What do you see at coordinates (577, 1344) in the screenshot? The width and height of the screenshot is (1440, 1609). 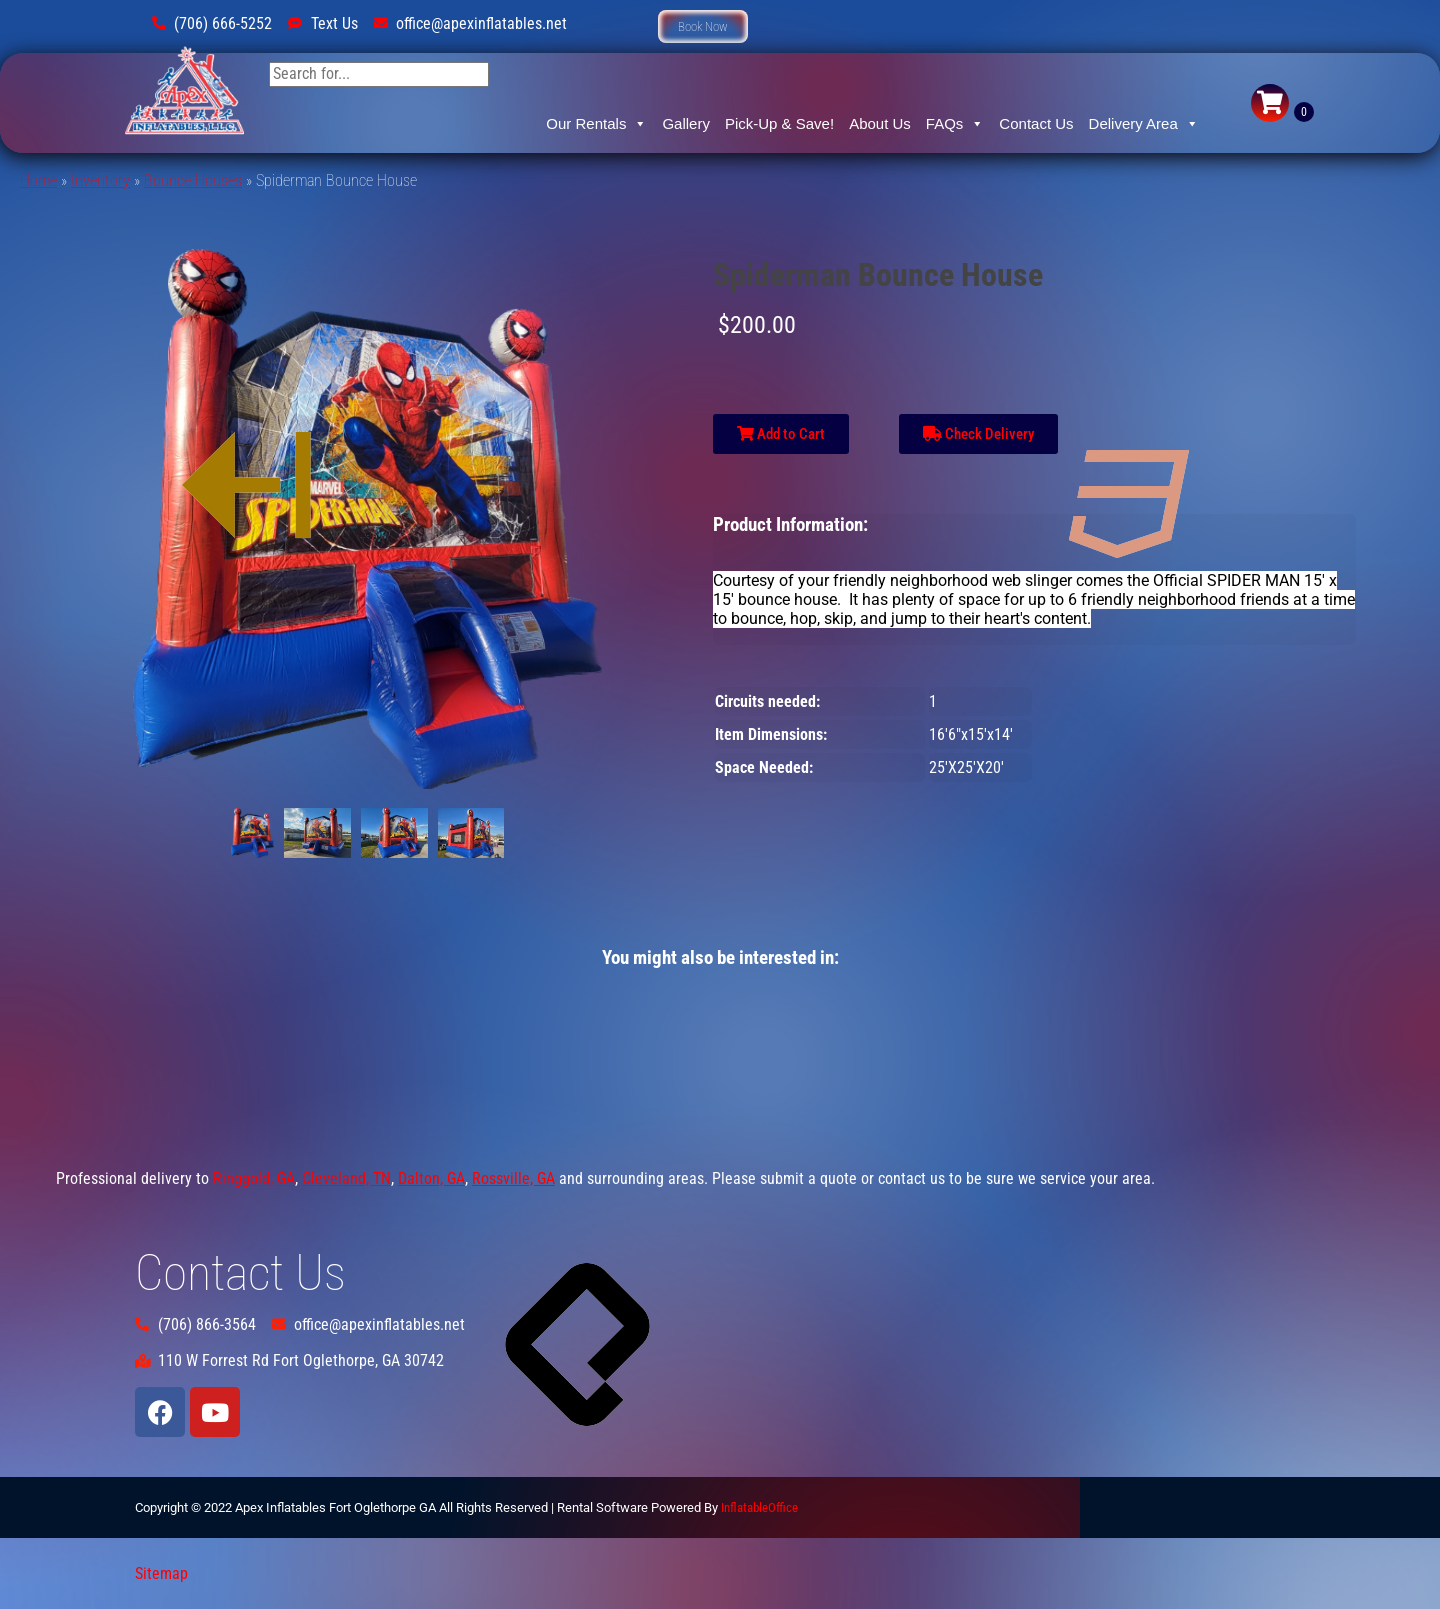 I see `open the Platzi learning platform` at bounding box center [577, 1344].